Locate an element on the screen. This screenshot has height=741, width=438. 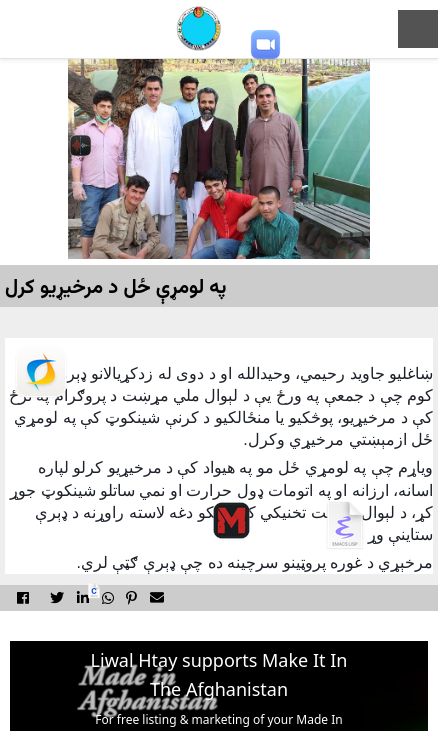
launch Metro 2033 game is located at coordinates (231, 520).